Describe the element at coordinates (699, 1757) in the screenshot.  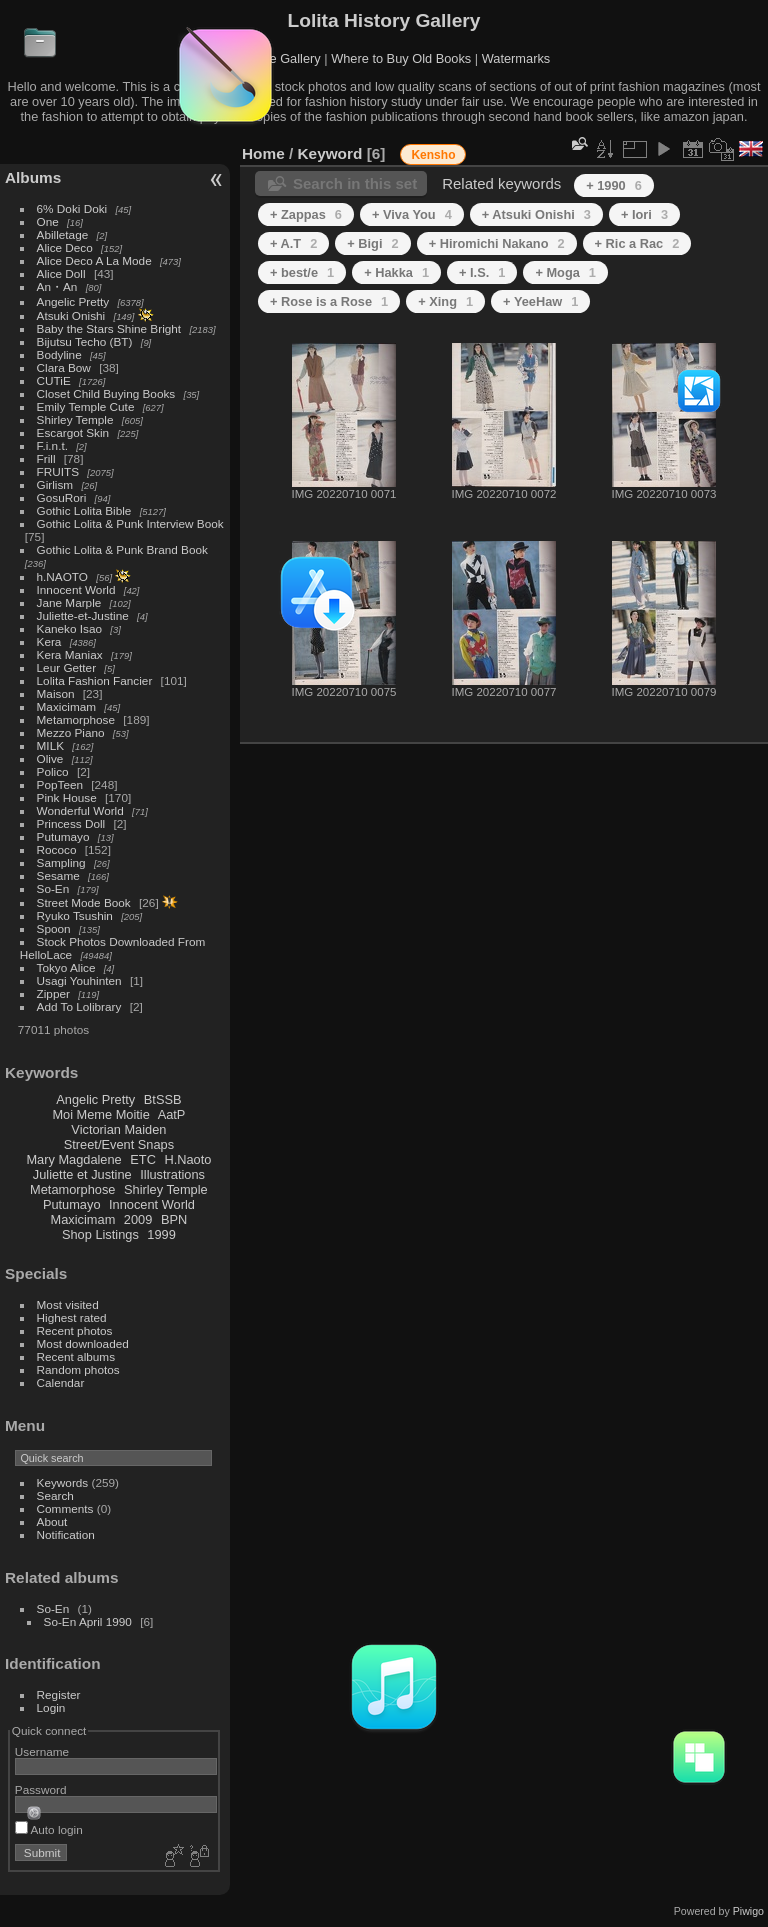
I see `open window tiling and arrangement controls` at that location.